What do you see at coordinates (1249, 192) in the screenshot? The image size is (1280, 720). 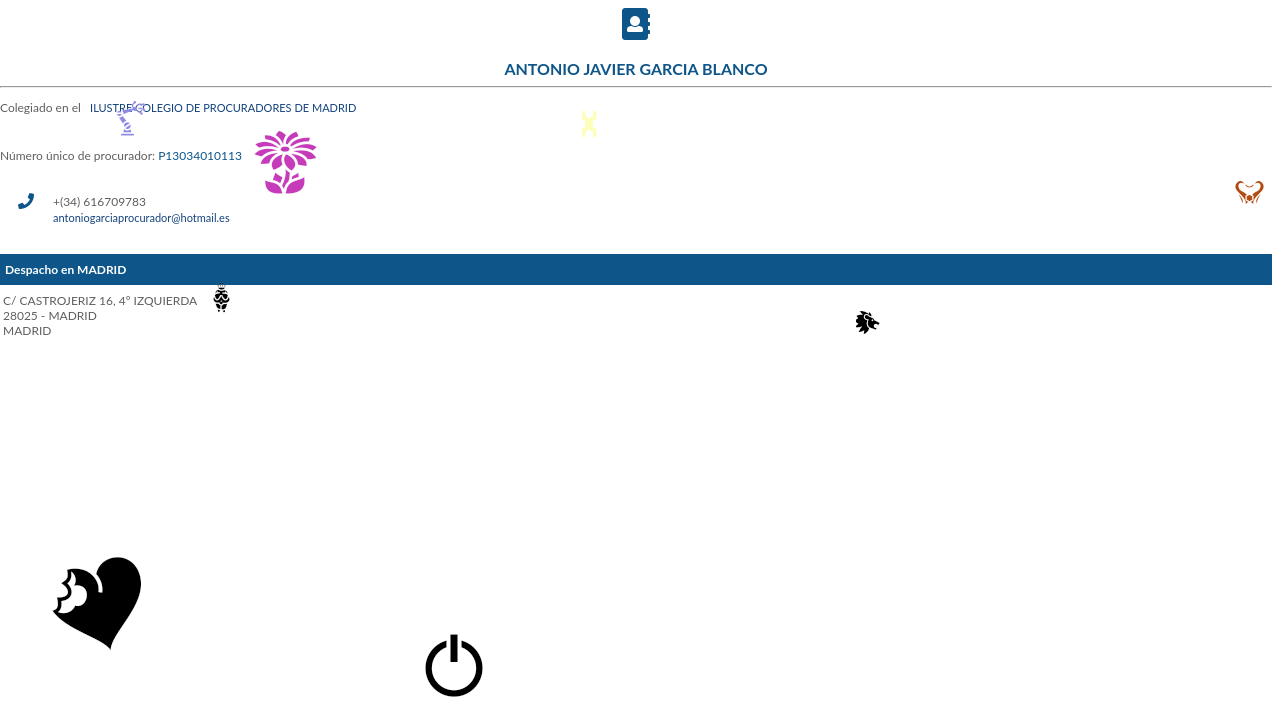 I see `view jewelry or accessories inventory` at bounding box center [1249, 192].